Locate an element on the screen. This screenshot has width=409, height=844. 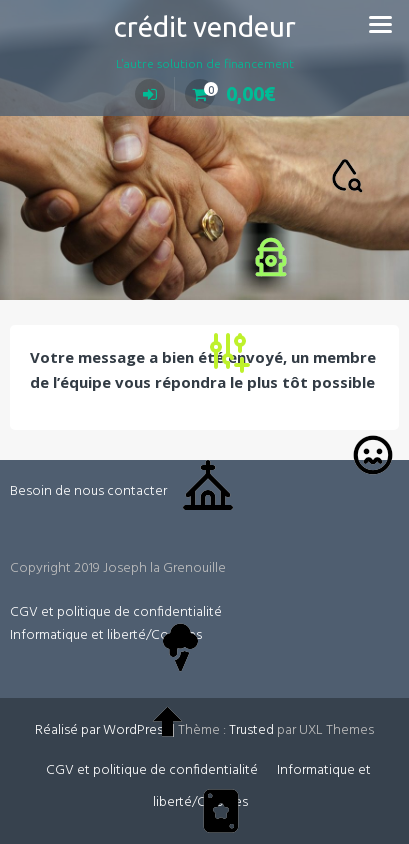
view nearby churches or places of worship is located at coordinates (208, 485).